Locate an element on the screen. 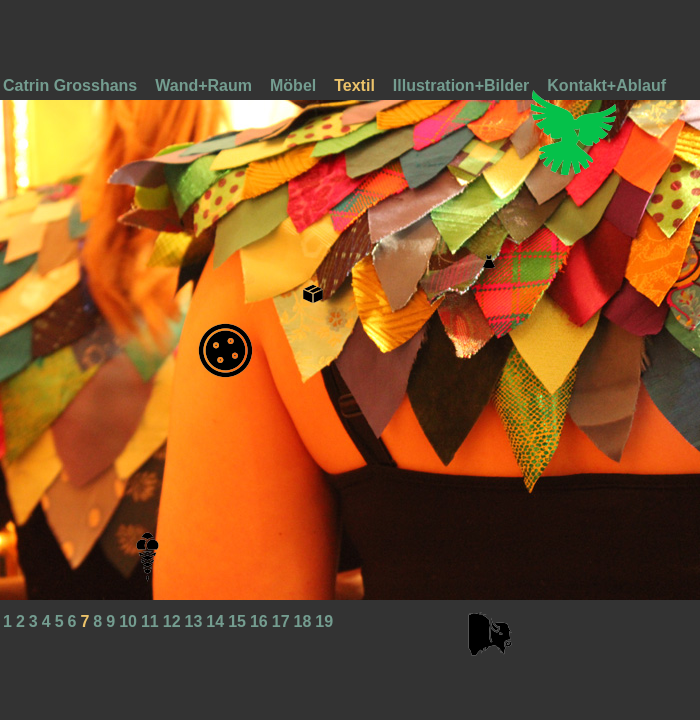 The width and height of the screenshot is (700, 720). represents a buffalo or bison in a game context is located at coordinates (490, 634).